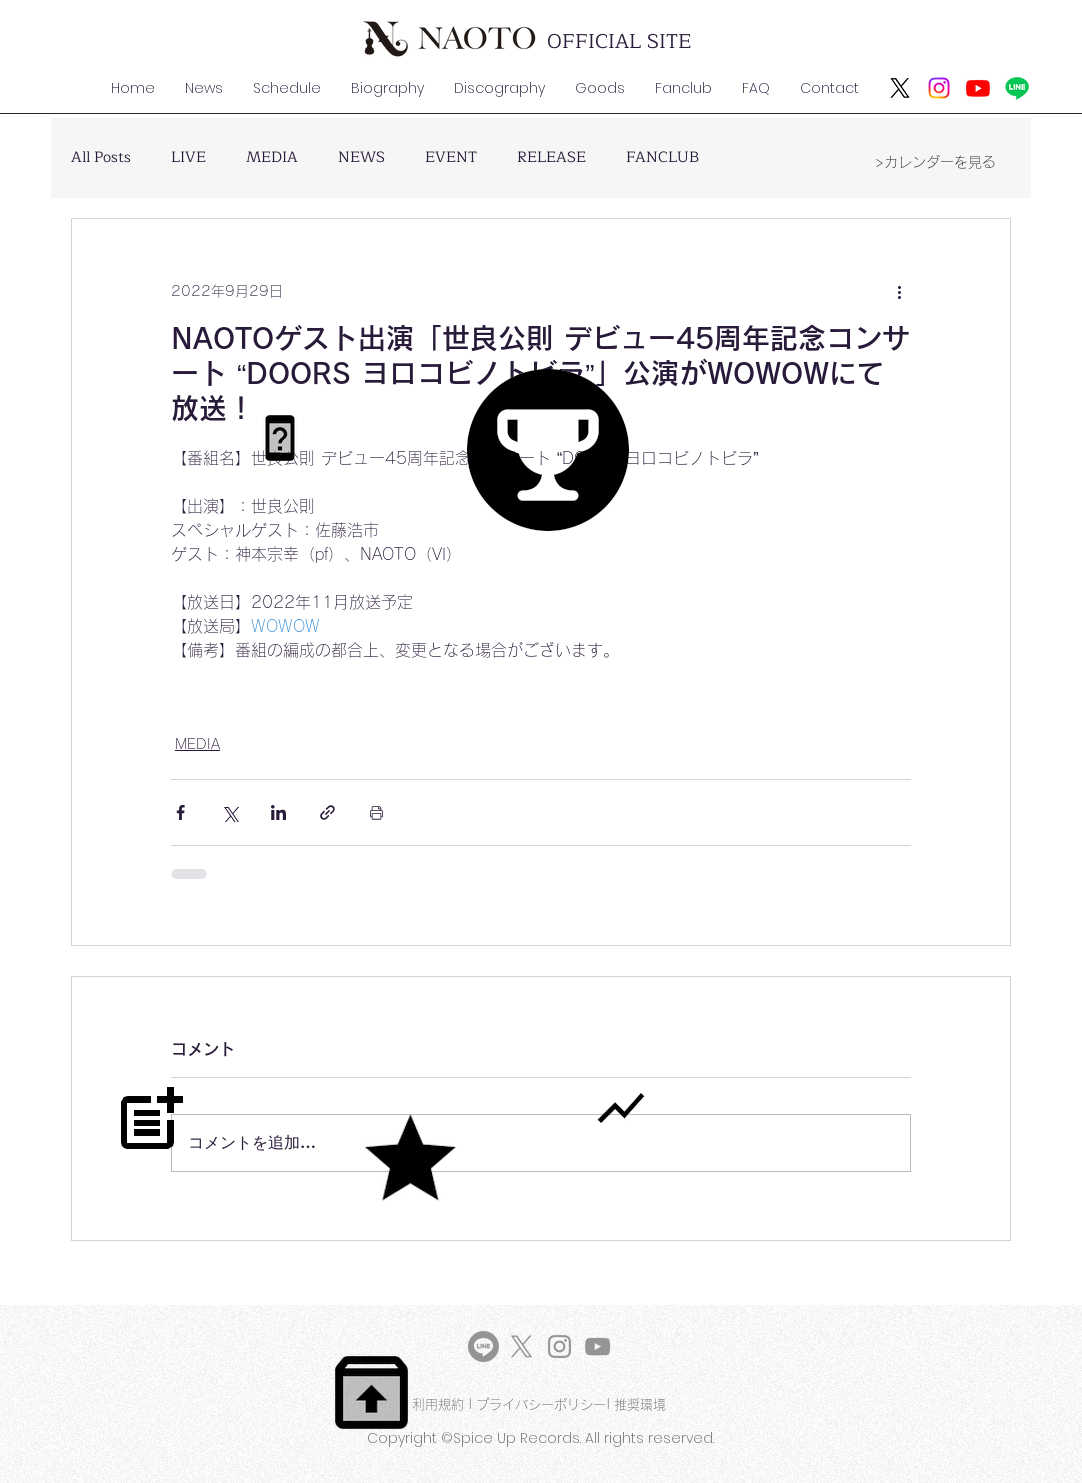 This screenshot has height=1483, width=1082. I want to click on unknown or unrecognized device connected, so click(280, 438).